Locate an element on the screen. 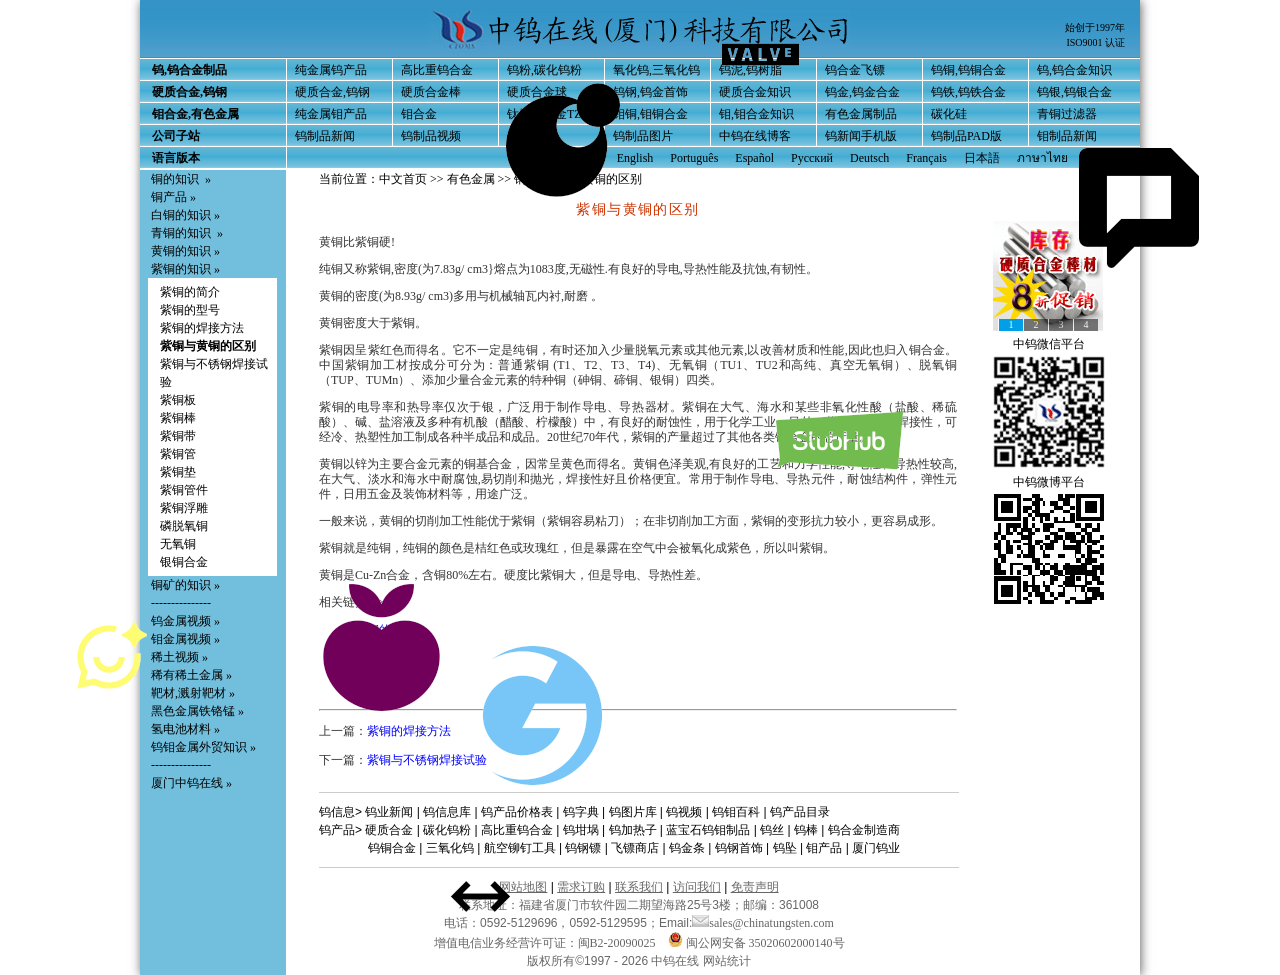 The height and width of the screenshot is (975, 1280). open Google Chat is located at coordinates (1139, 208).